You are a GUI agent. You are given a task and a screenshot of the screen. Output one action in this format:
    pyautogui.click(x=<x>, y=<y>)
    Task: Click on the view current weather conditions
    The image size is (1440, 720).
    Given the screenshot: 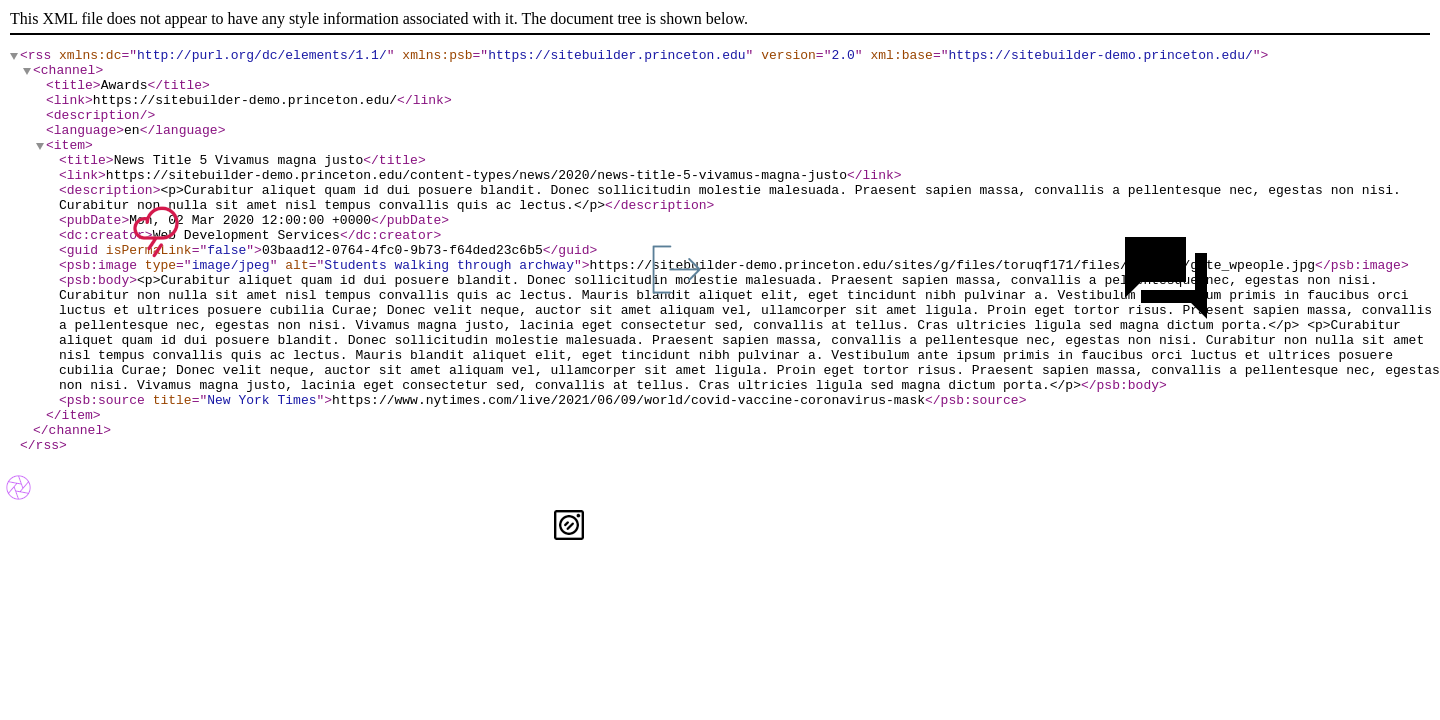 What is the action you would take?
    pyautogui.click(x=156, y=231)
    